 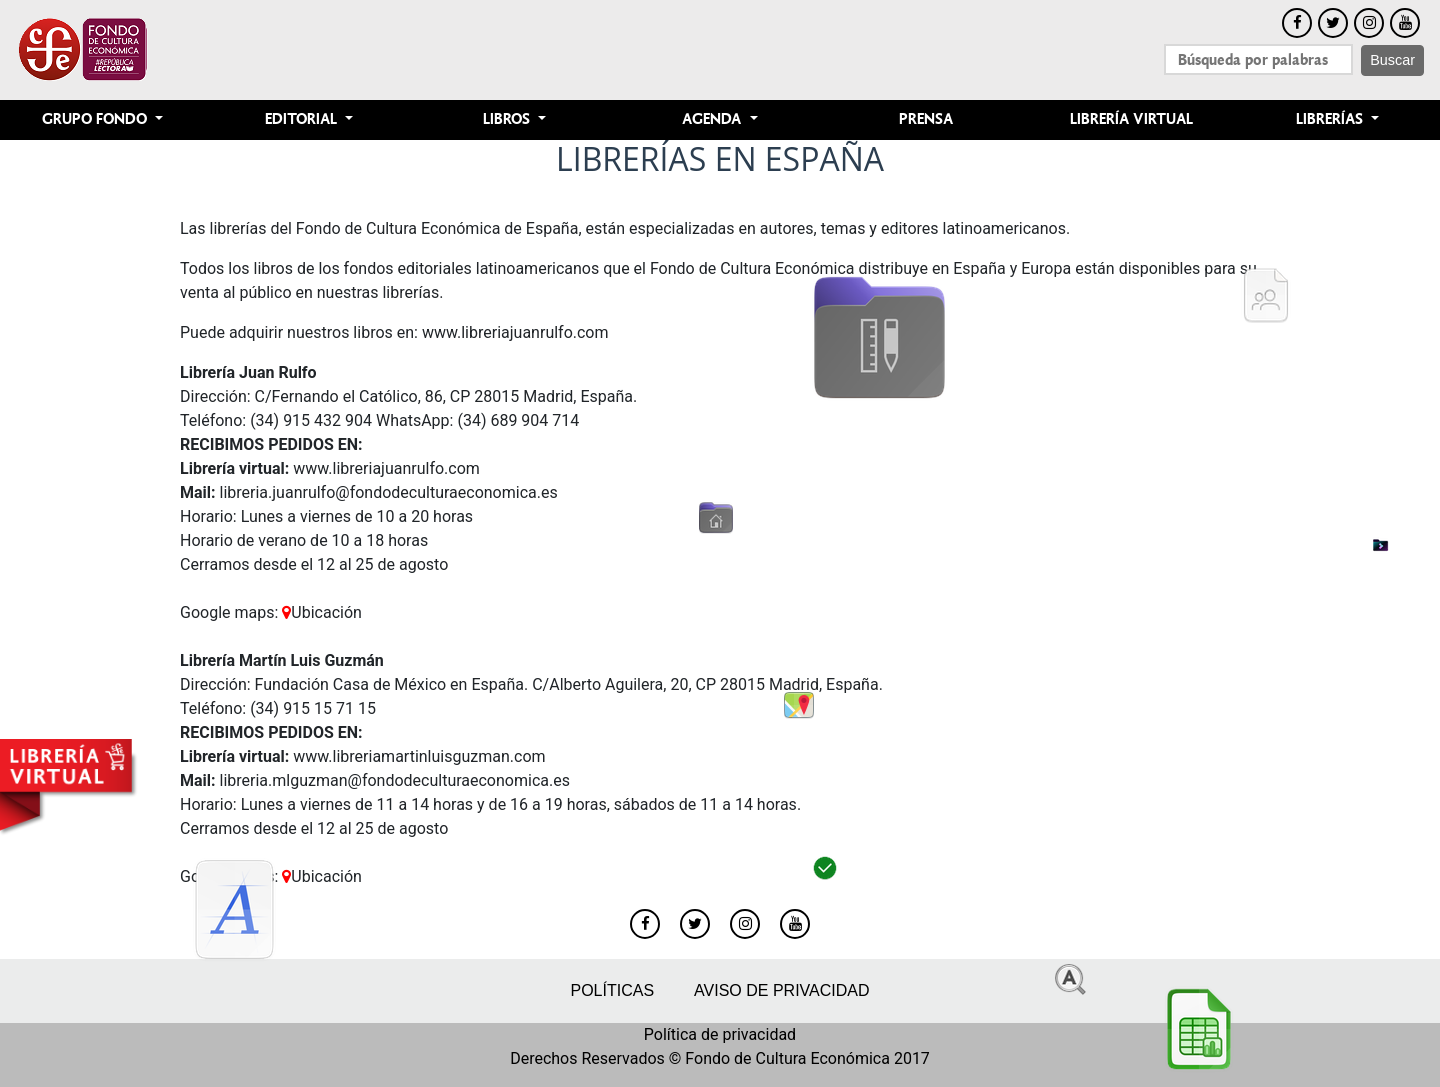 I want to click on indicates file is synced and shared successfully, so click(x=825, y=868).